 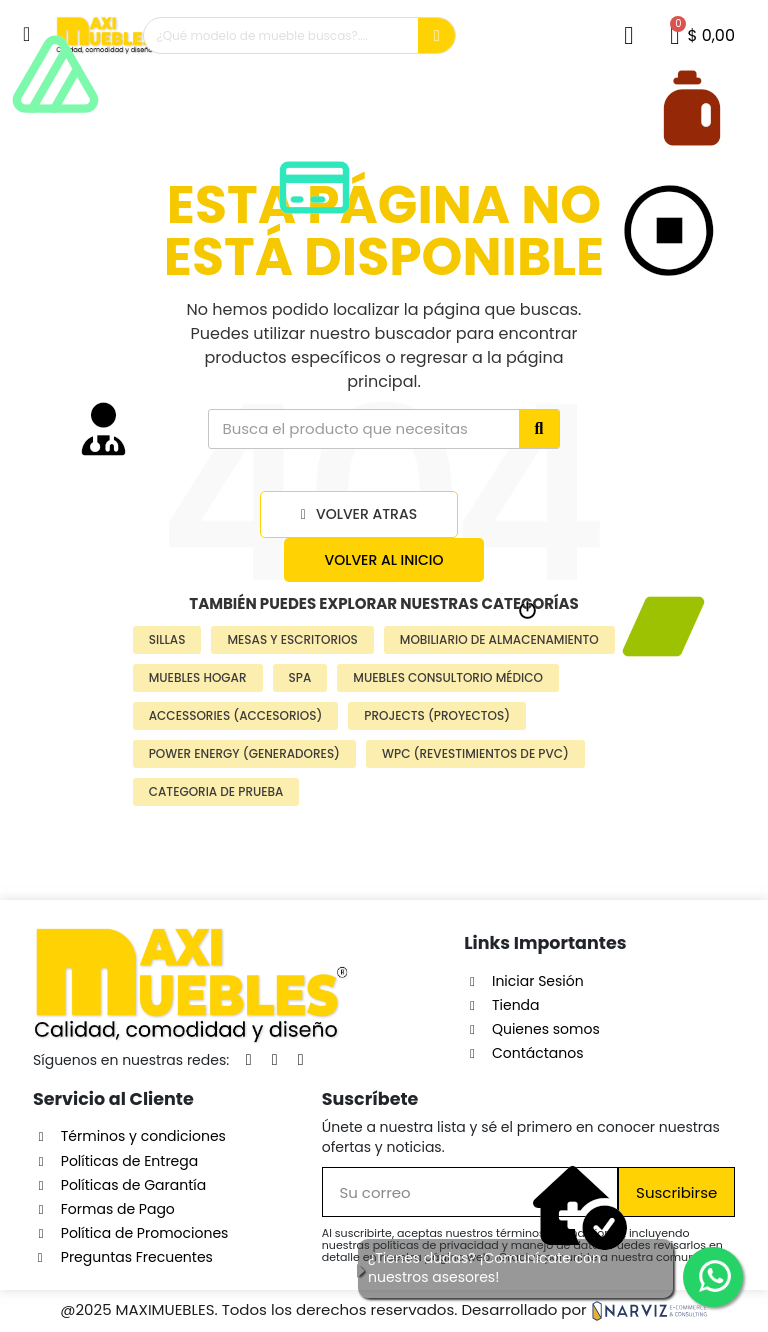 I want to click on turn off or shut down the device, so click(x=527, y=610).